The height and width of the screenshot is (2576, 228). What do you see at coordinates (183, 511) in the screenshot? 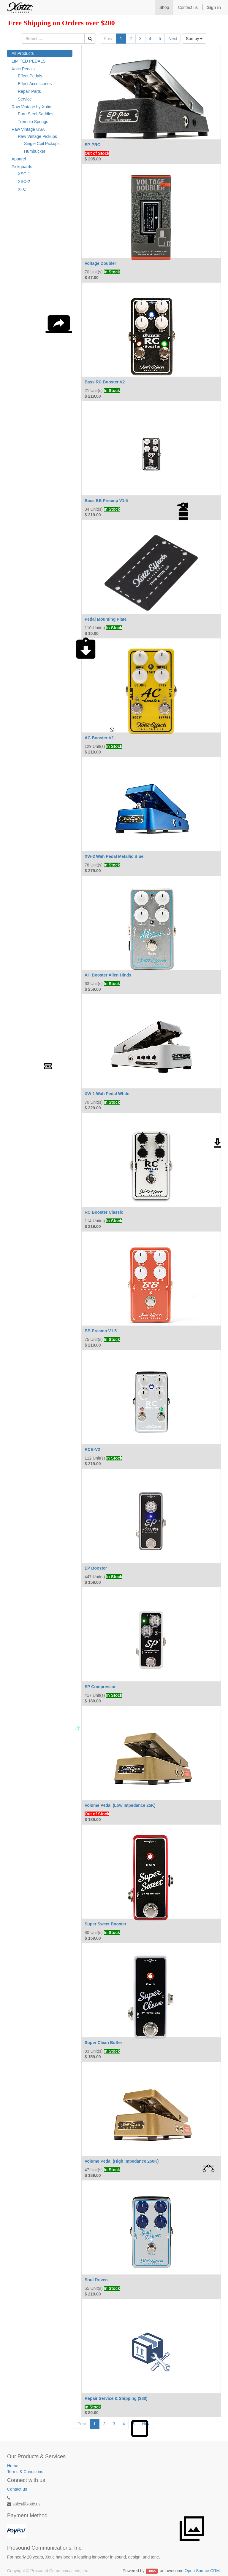
I see `indicates fire safety equipment location` at bounding box center [183, 511].